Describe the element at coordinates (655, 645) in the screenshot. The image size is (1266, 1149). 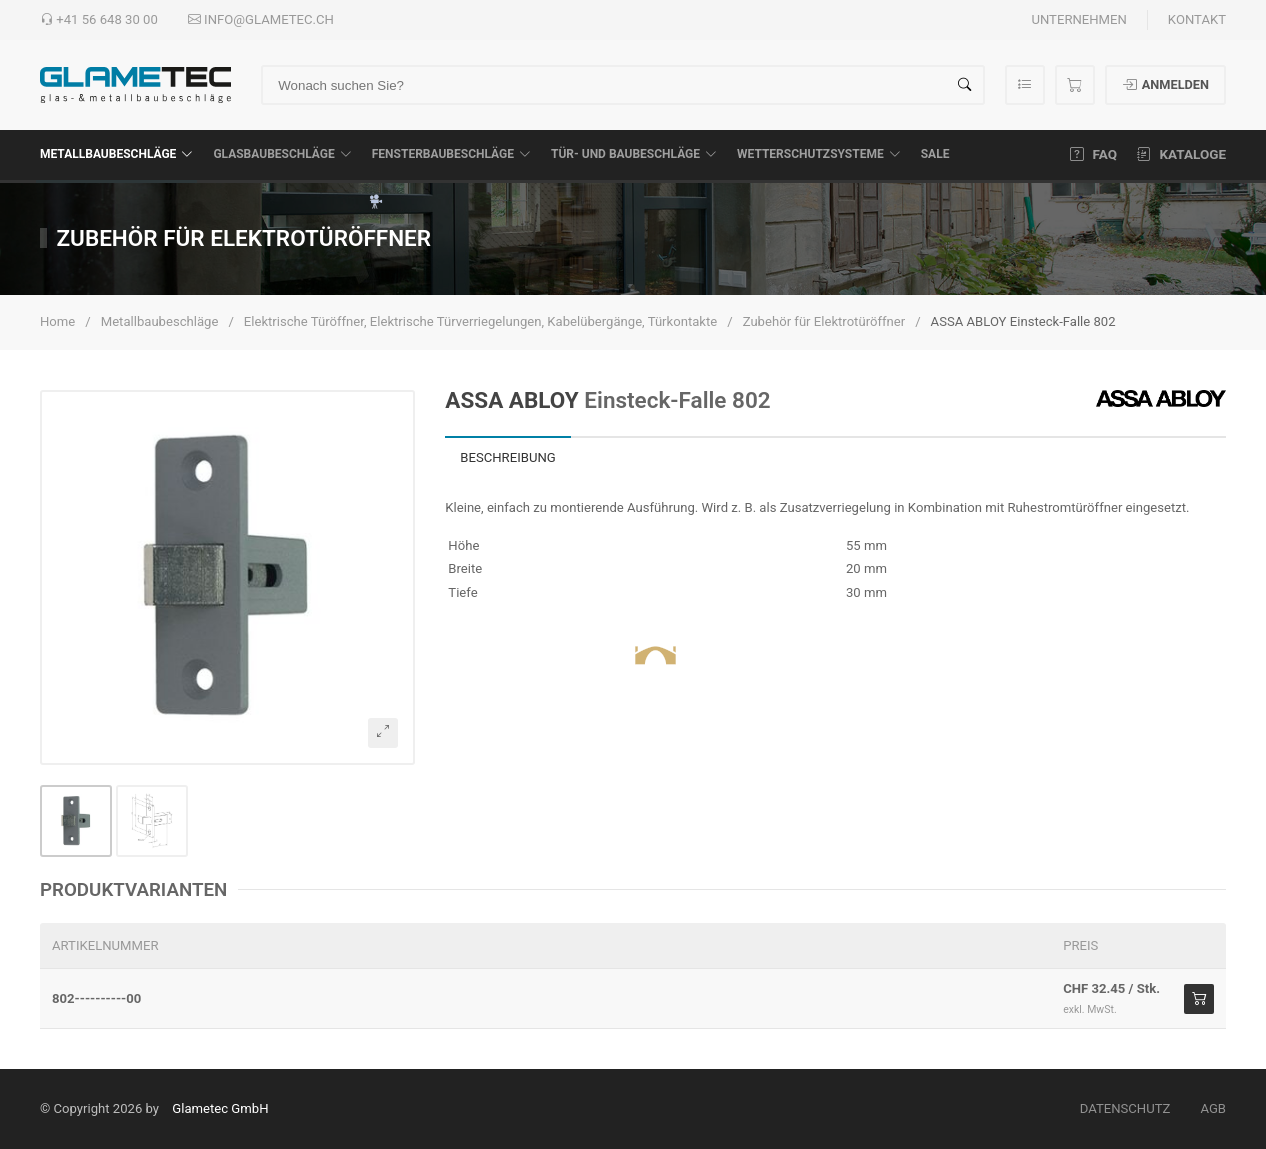
I see `build or place a bridge structure` at that location.